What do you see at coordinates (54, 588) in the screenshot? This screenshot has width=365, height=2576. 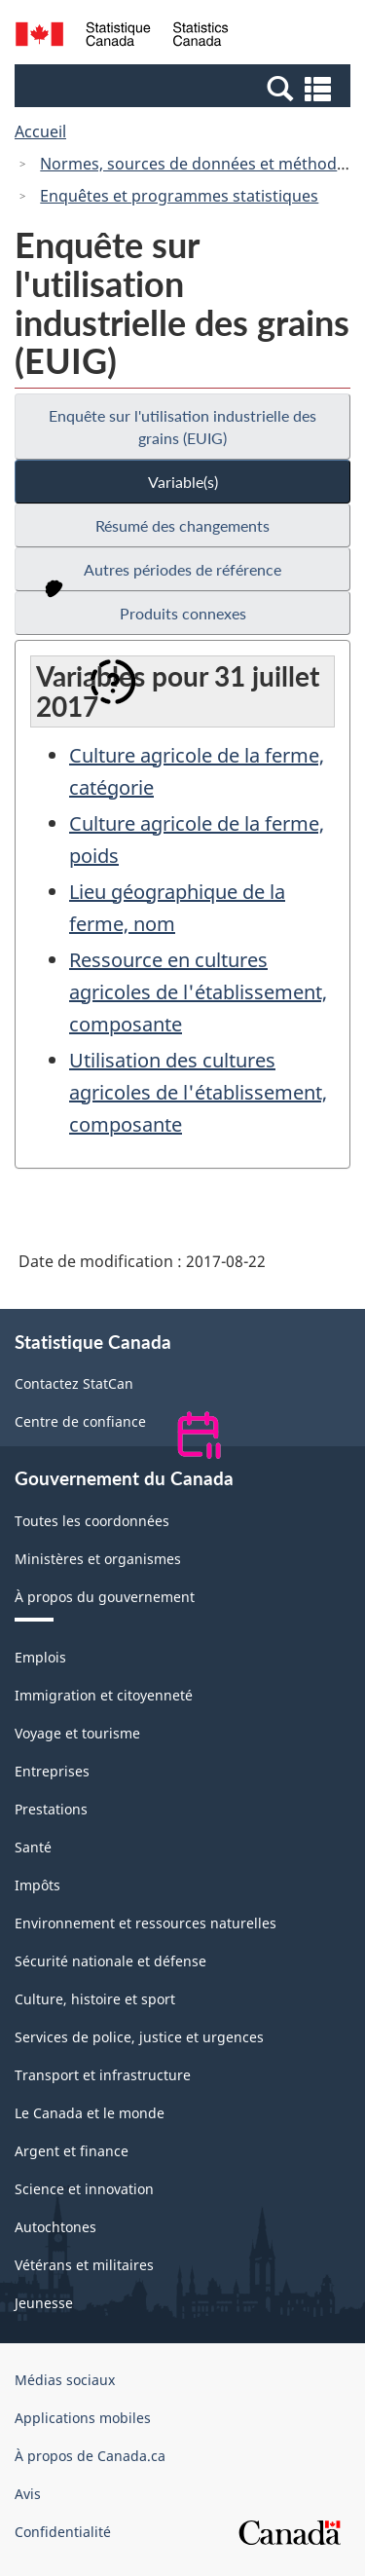 I see `browse asian cuisine or dumpling restaurants` at bounding box center [54, 588].